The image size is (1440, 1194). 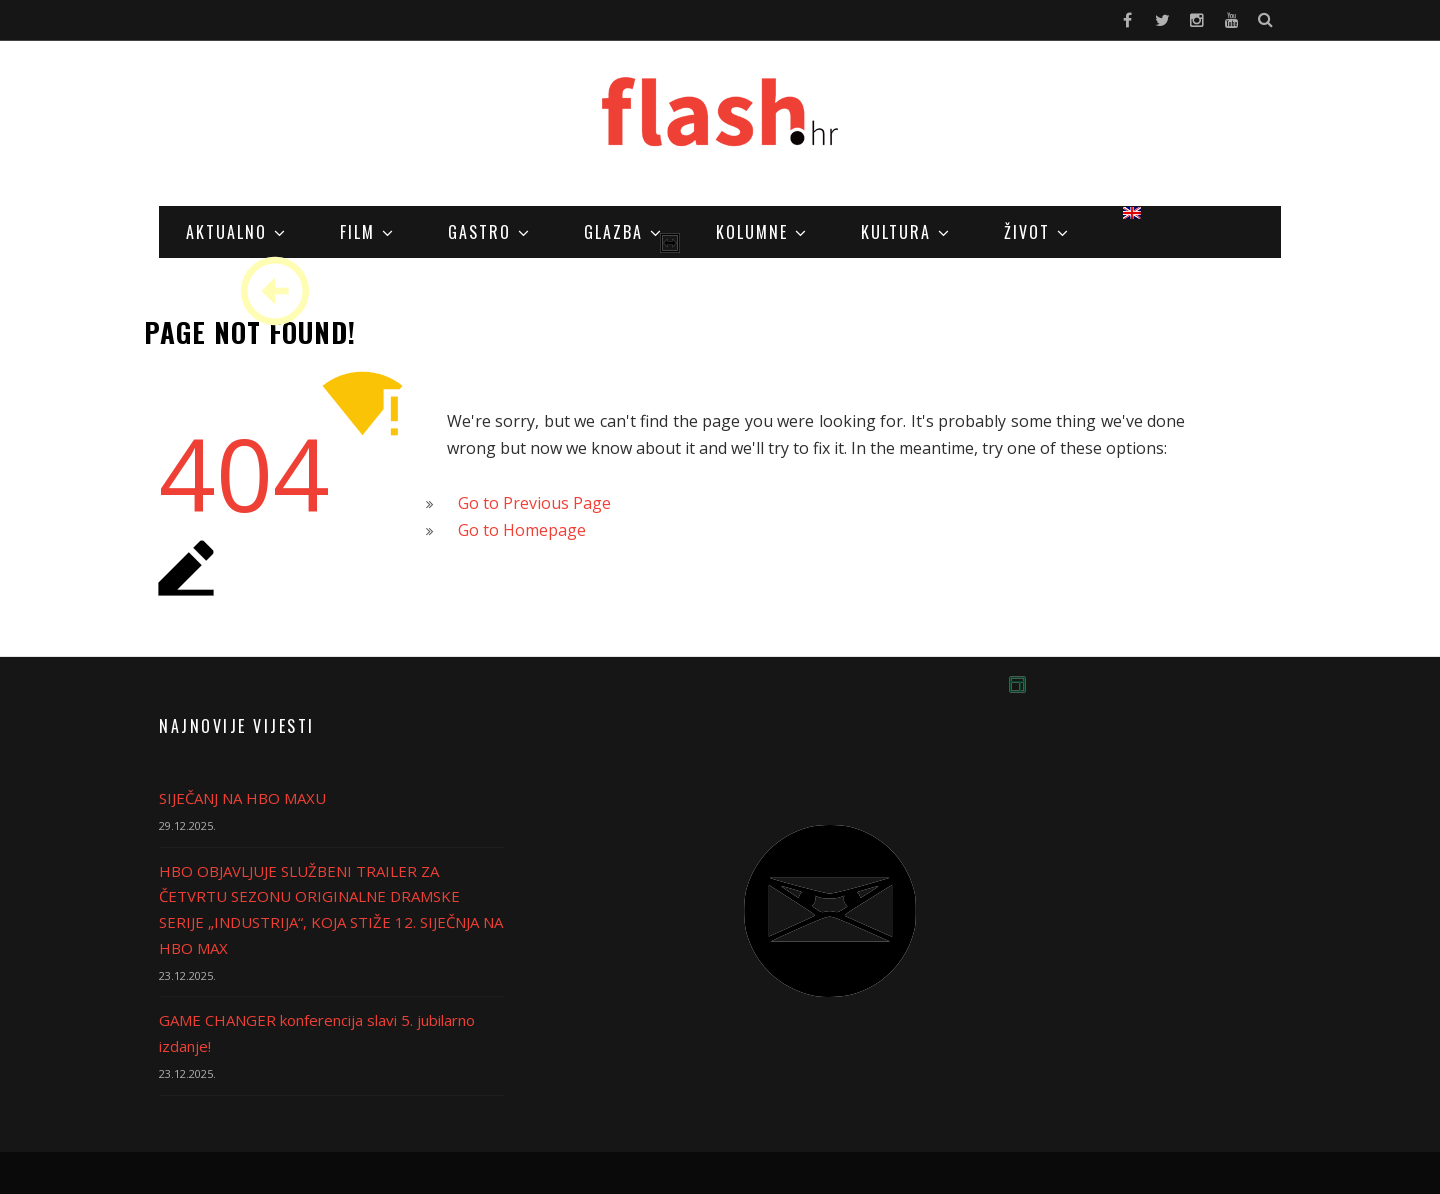 I want to click on change page layout options, so click(x=1017, y=684).